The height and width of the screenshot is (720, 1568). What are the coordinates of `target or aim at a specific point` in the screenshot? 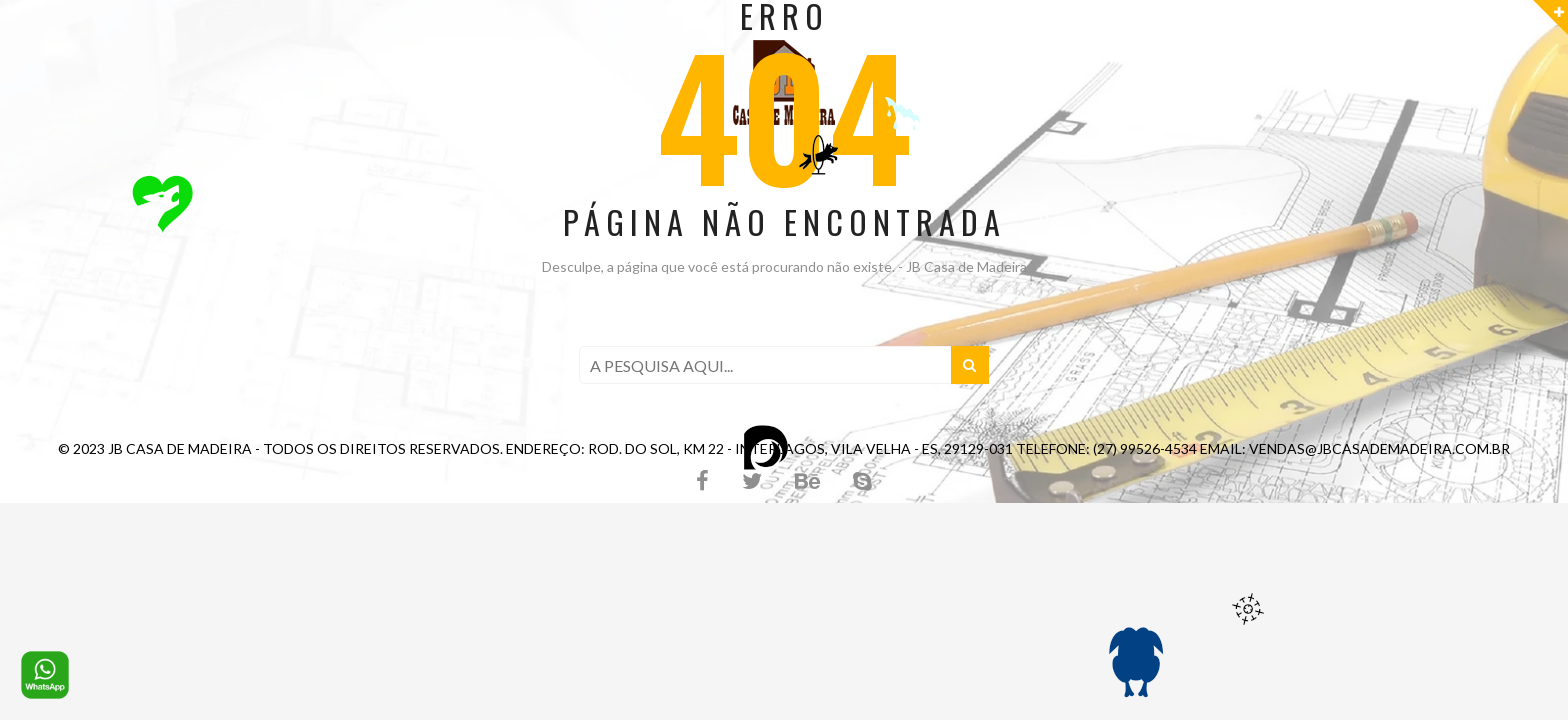 It's located at (1248, 609).